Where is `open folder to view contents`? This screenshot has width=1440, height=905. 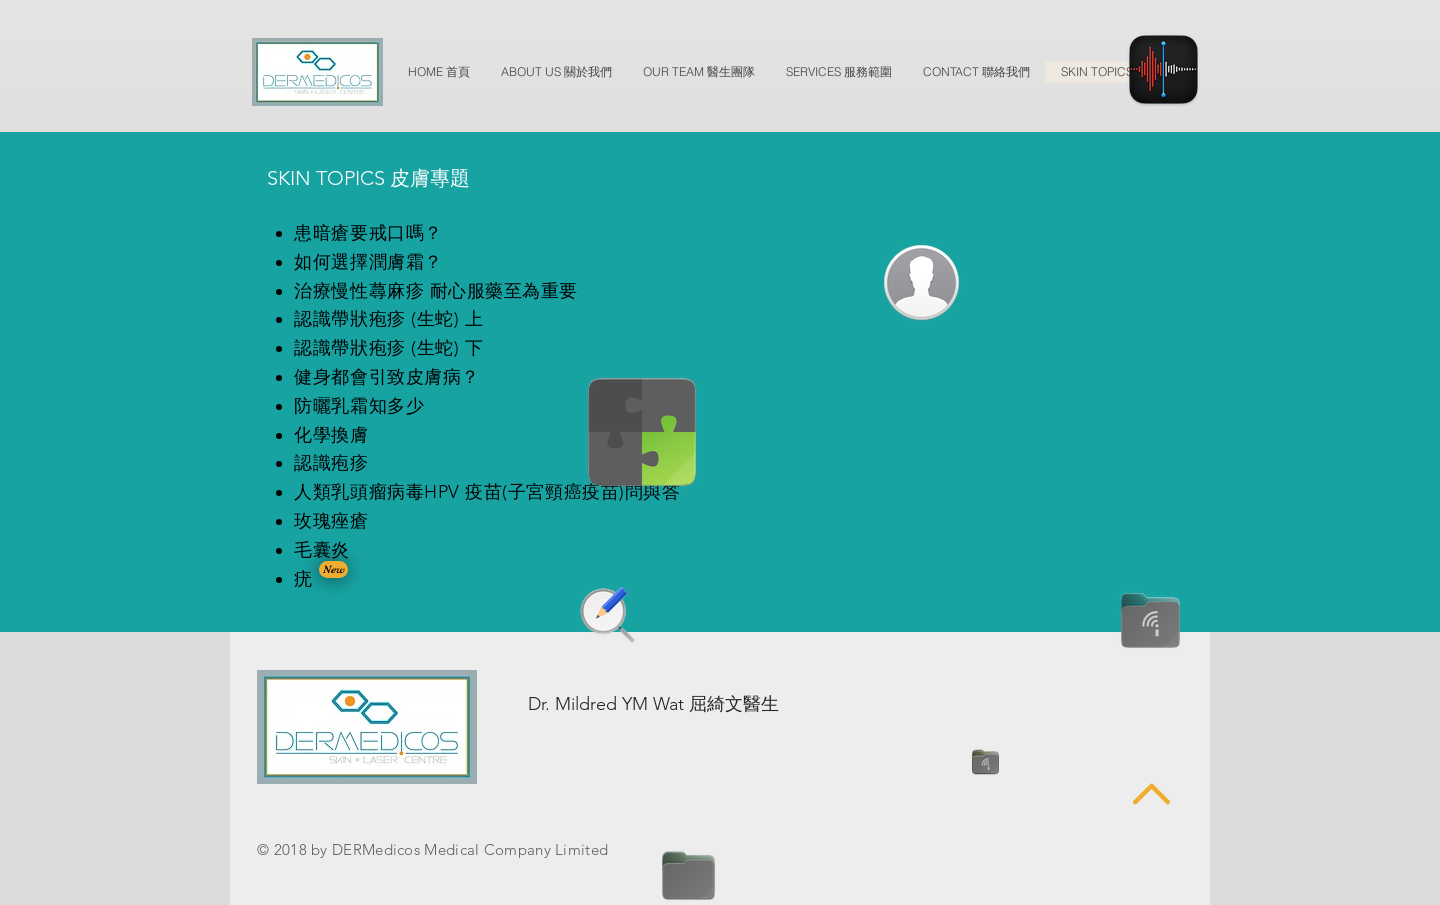 open folder to view contents is located at coordinates (688, 875).